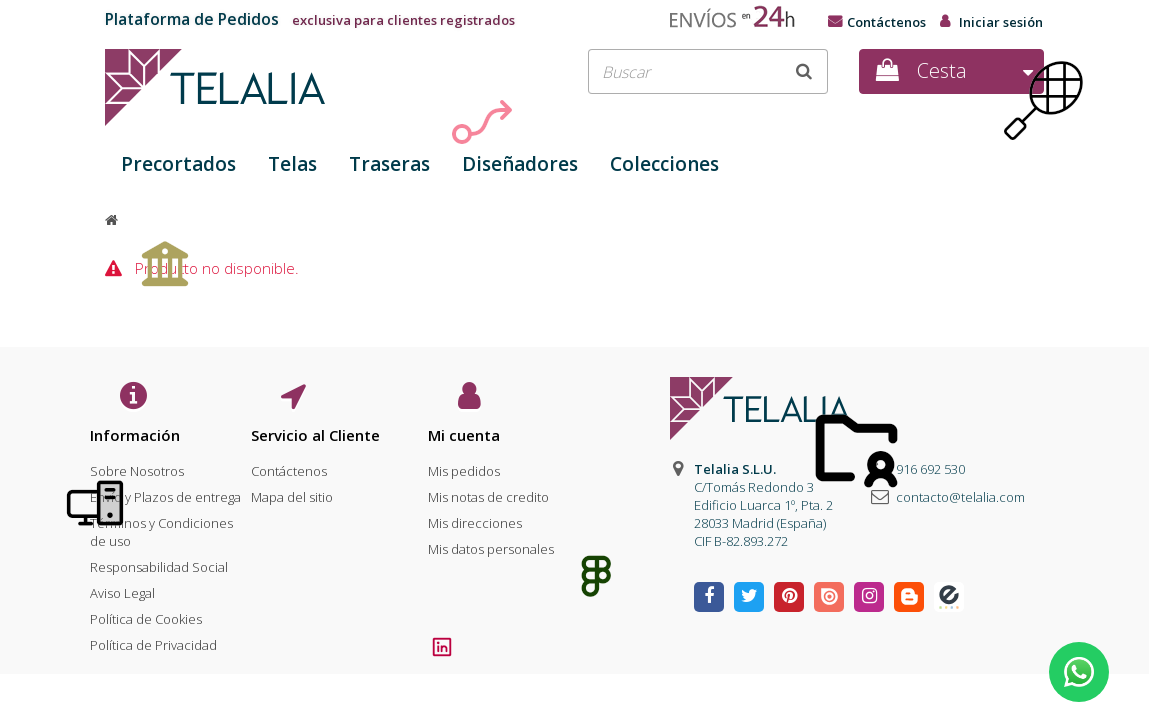  I want to click on open figma design file, so click(595, 575).